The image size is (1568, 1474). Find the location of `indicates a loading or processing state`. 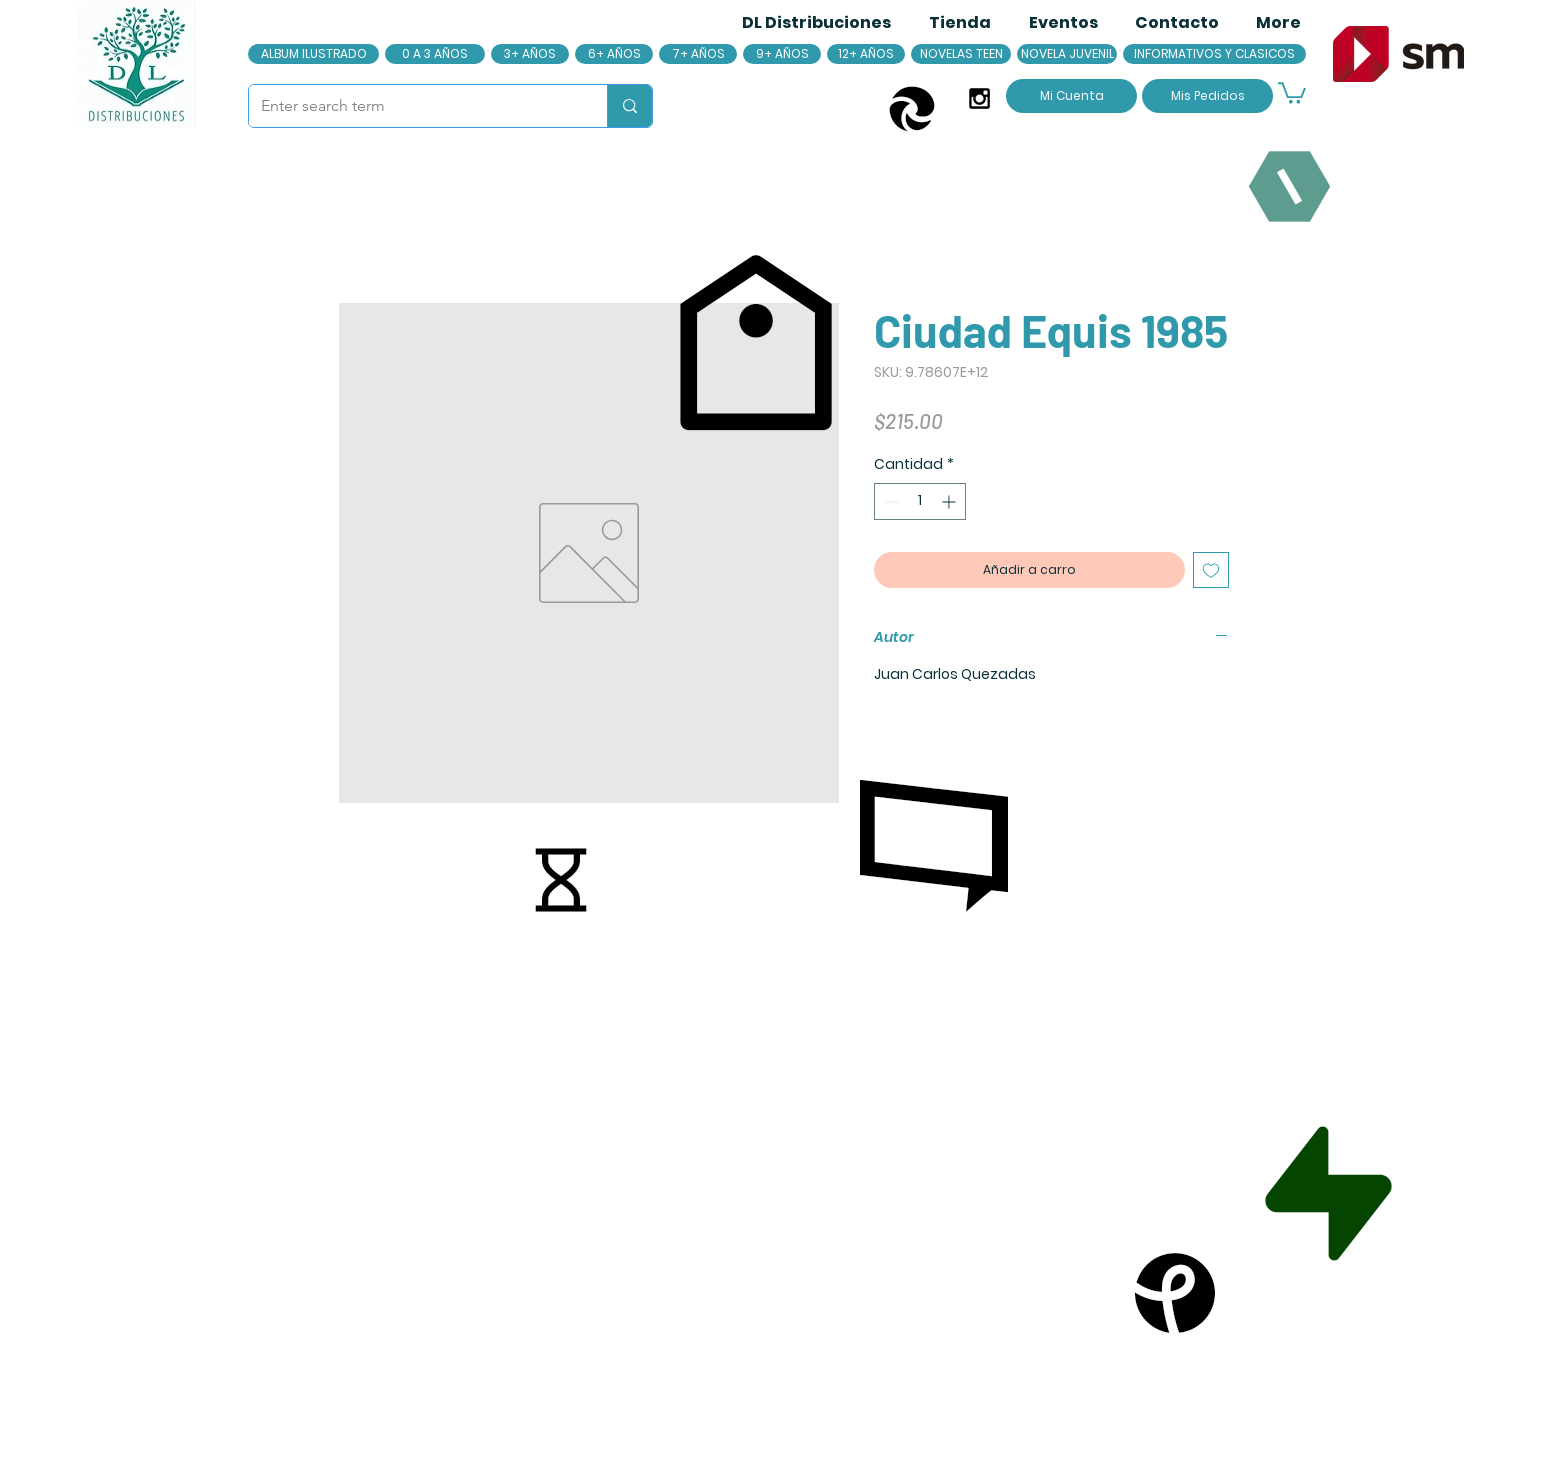

indicates a loading or processing state is located at coordinates (561, 880).